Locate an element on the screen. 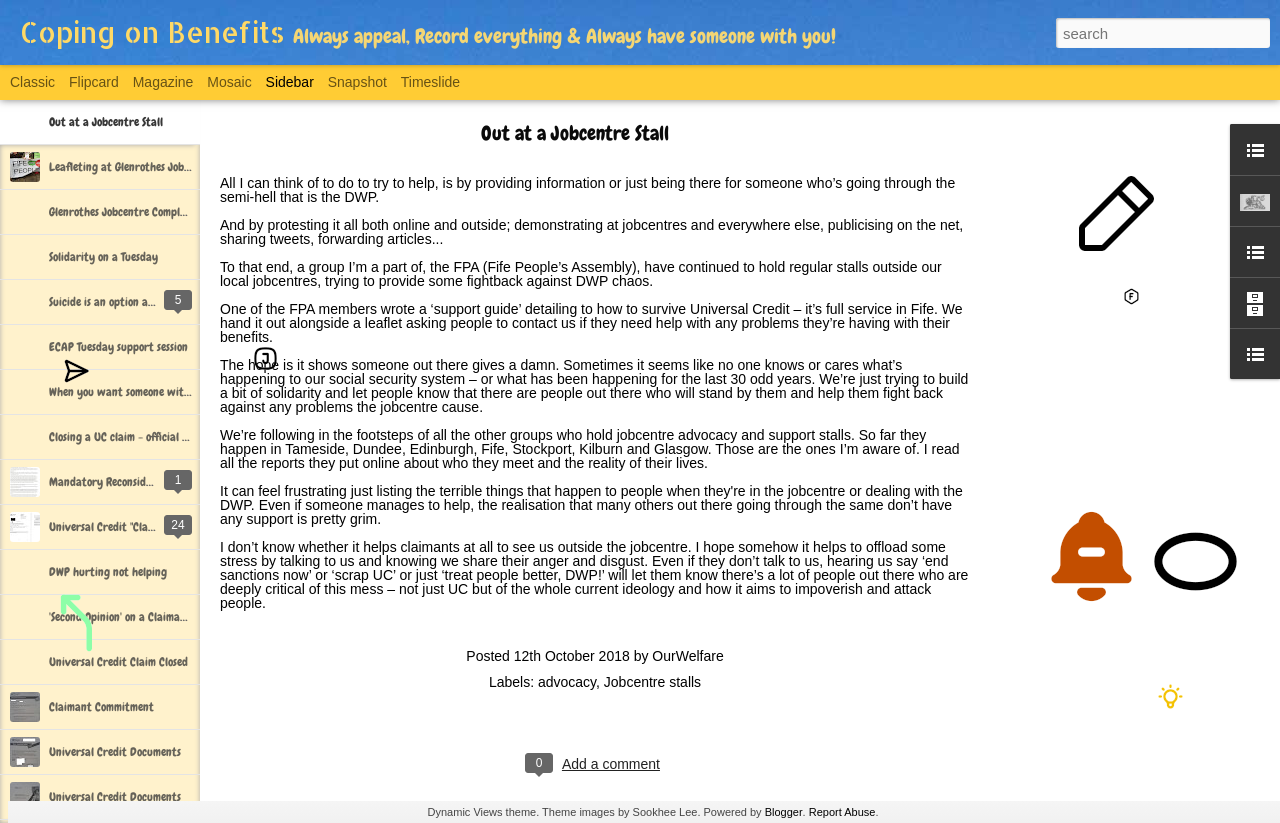 This screenshot has height=823, width=1280. indicates a vertical oval or ellipse shape tool is located at coordinates (1195, 561).